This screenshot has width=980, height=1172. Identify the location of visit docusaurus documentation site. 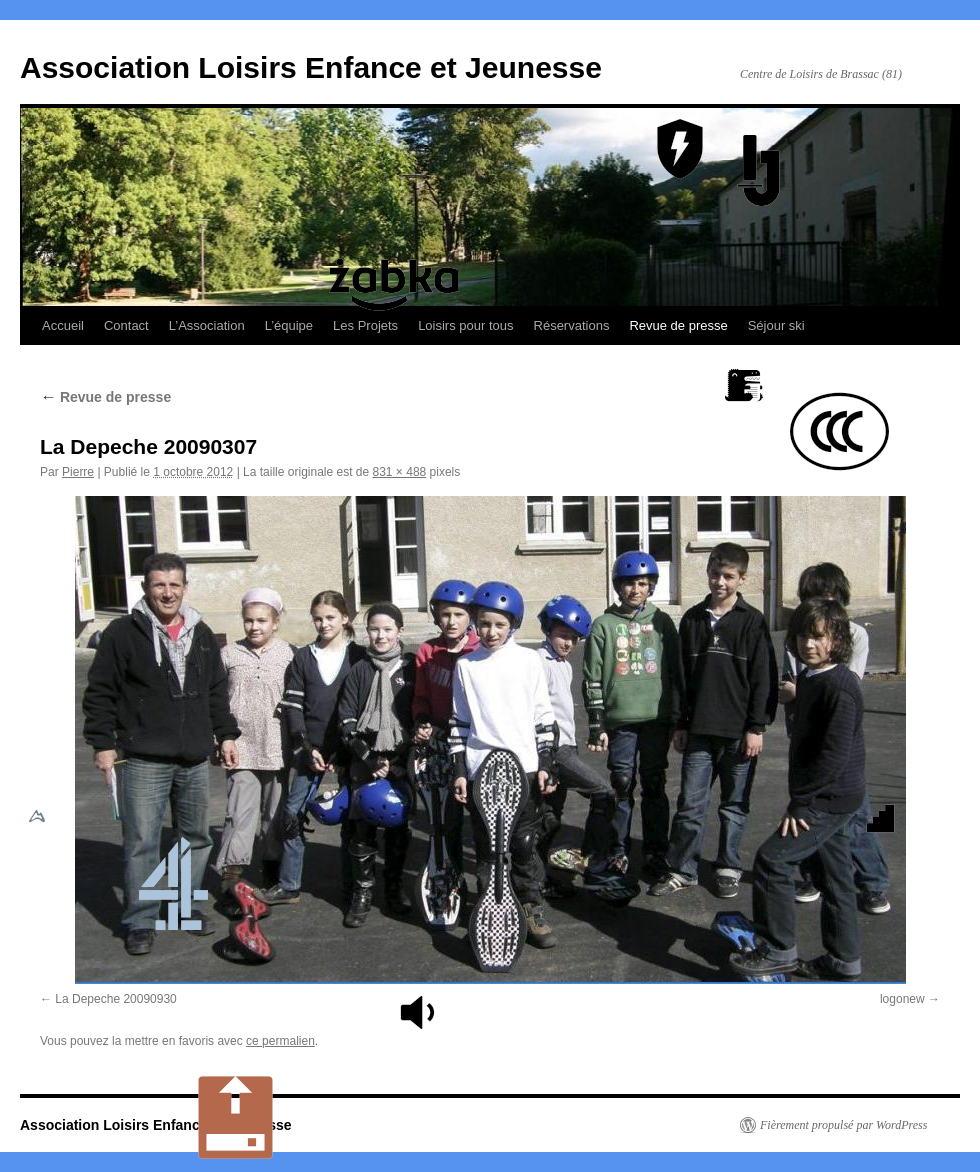
(744, 385).